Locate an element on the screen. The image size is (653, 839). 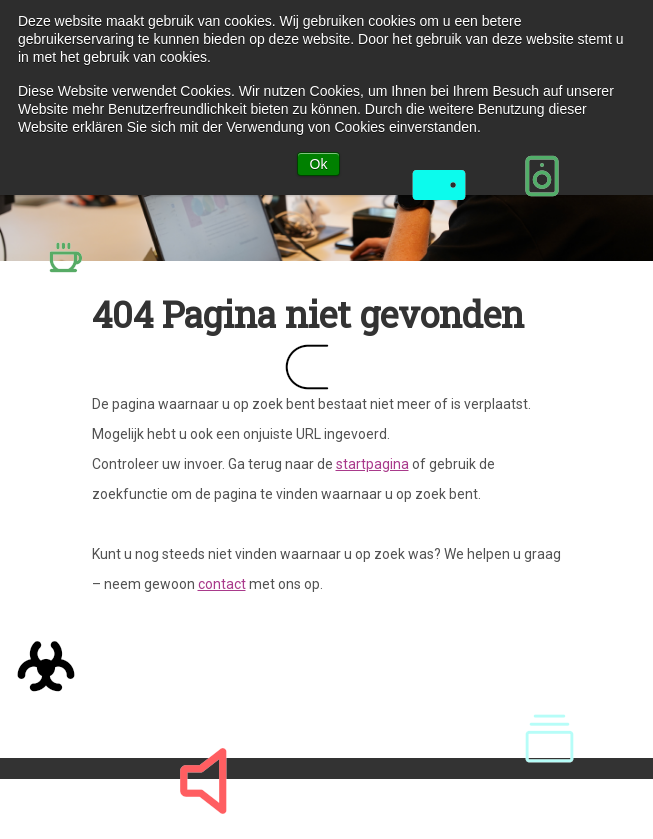
adjust speaker or audio output settings is located at coordinates (542, 176).